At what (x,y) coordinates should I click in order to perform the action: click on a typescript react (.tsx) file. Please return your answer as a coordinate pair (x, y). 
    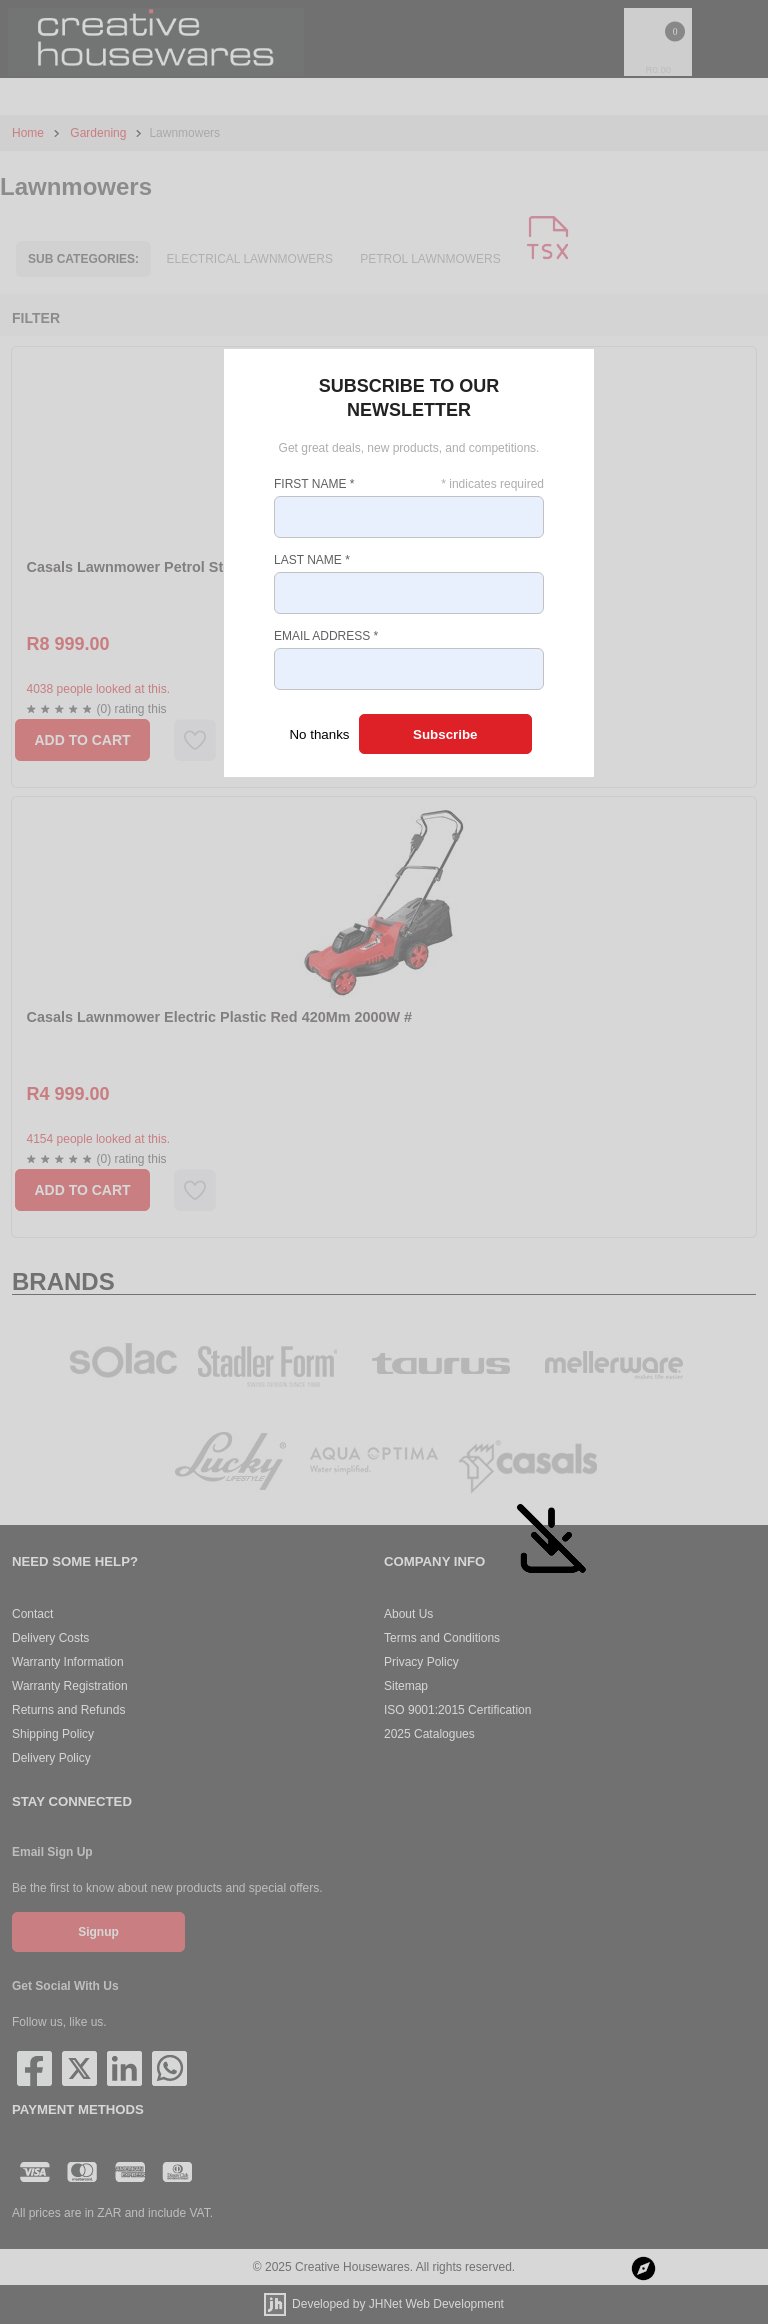
    Looking at the image, I should click on (548, 239).